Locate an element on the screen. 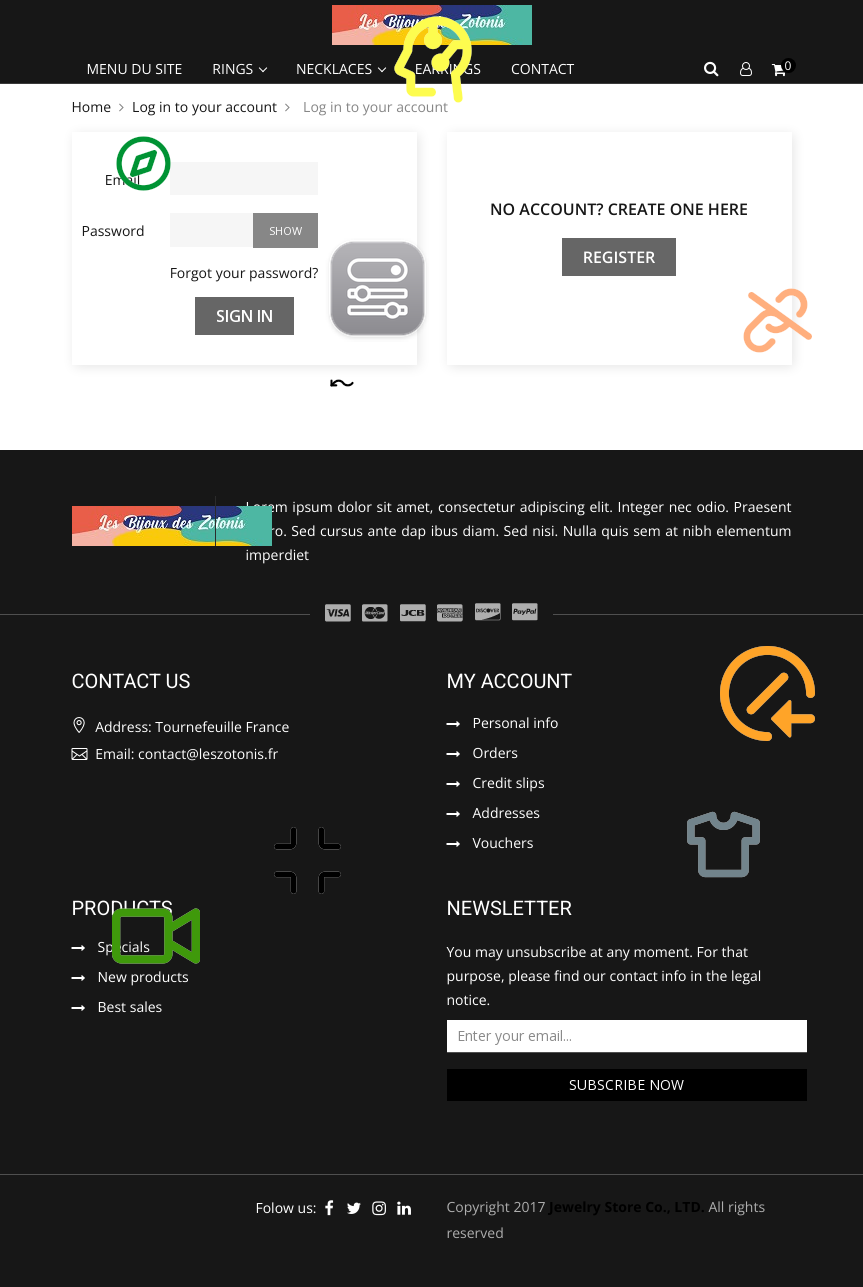 The image size is (863, 1287). exit fullscreen mode is located at coordinates (307, 860).